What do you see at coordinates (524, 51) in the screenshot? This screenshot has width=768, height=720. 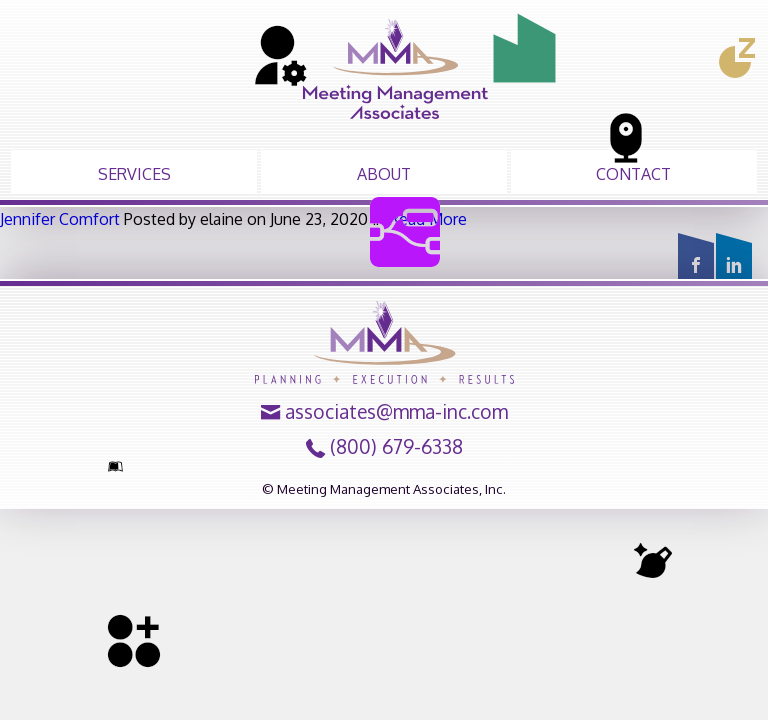 I see `view building or property details` at bounding box center [524, 51].